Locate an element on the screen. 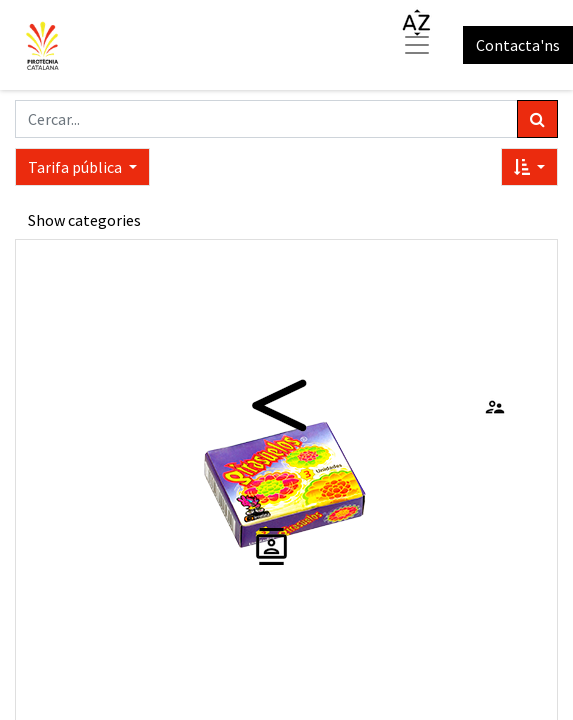 The width and height of the screenshot is (573, 720). go back to the previous screen is located at coordinates (280, 405).